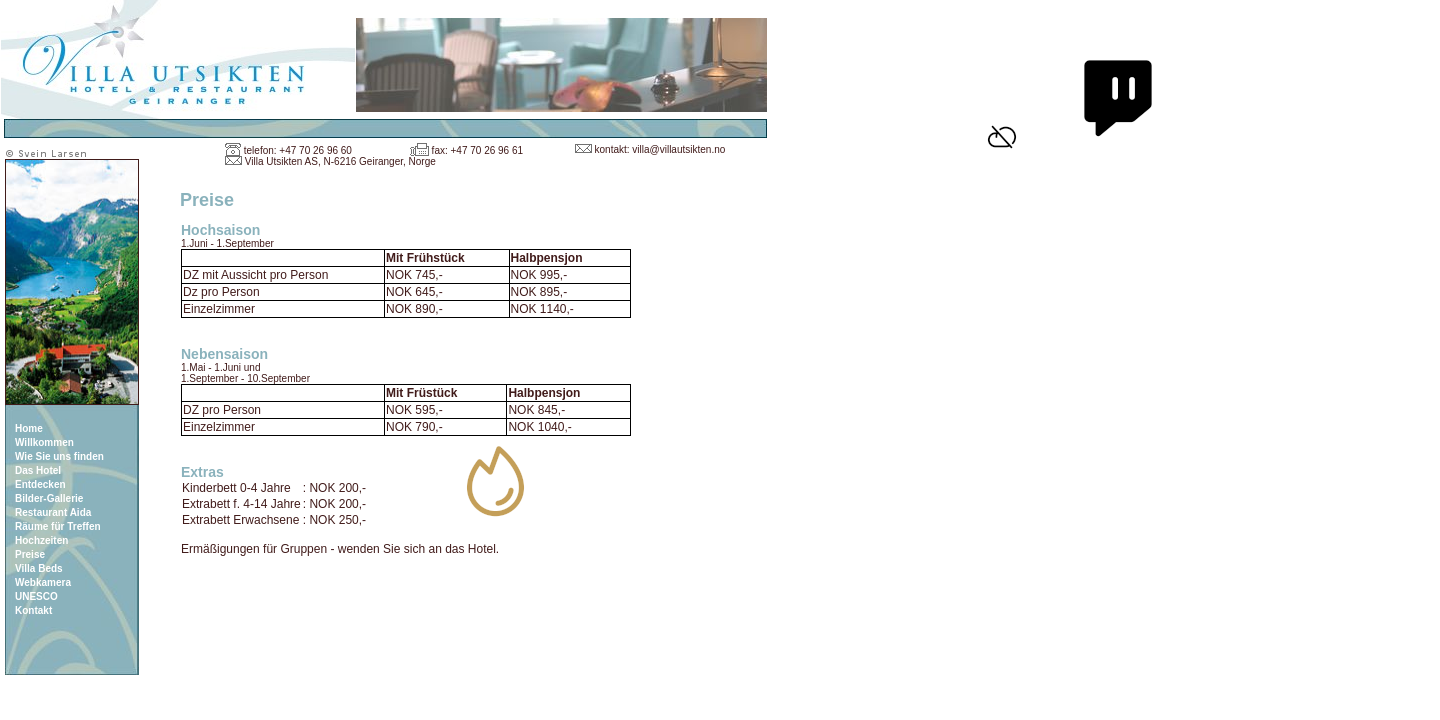  I want to click on indicates cloud sync is disabled, so click(1002, 137).